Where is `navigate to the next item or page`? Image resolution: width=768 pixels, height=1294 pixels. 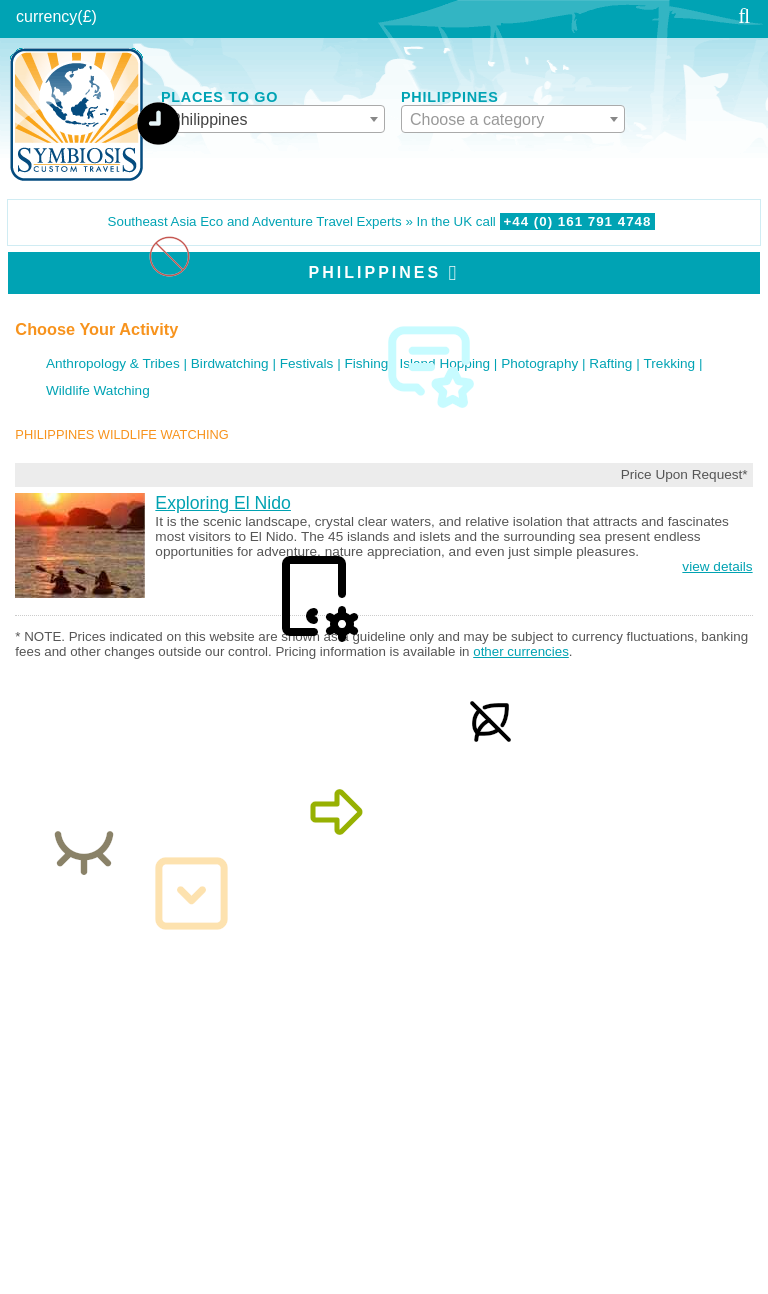
navigate to the next item or page is located at coordinates (337, 812).